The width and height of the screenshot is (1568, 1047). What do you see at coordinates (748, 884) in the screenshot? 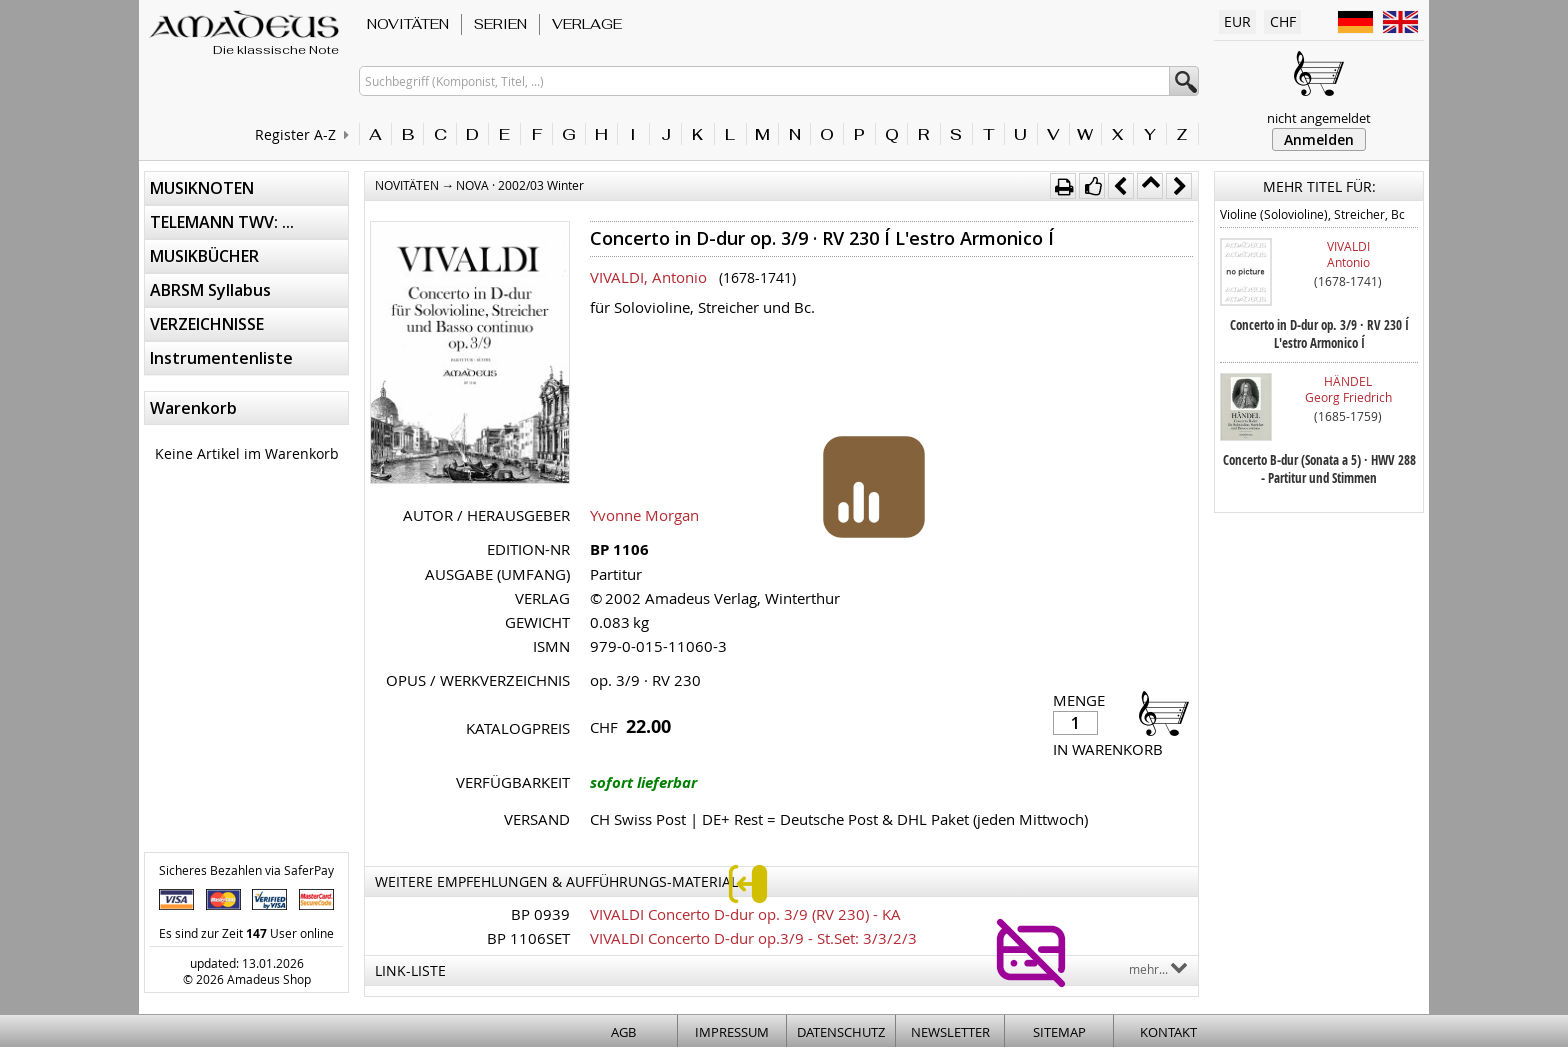
I see `move element to the left` at bounding box center [748, 884].